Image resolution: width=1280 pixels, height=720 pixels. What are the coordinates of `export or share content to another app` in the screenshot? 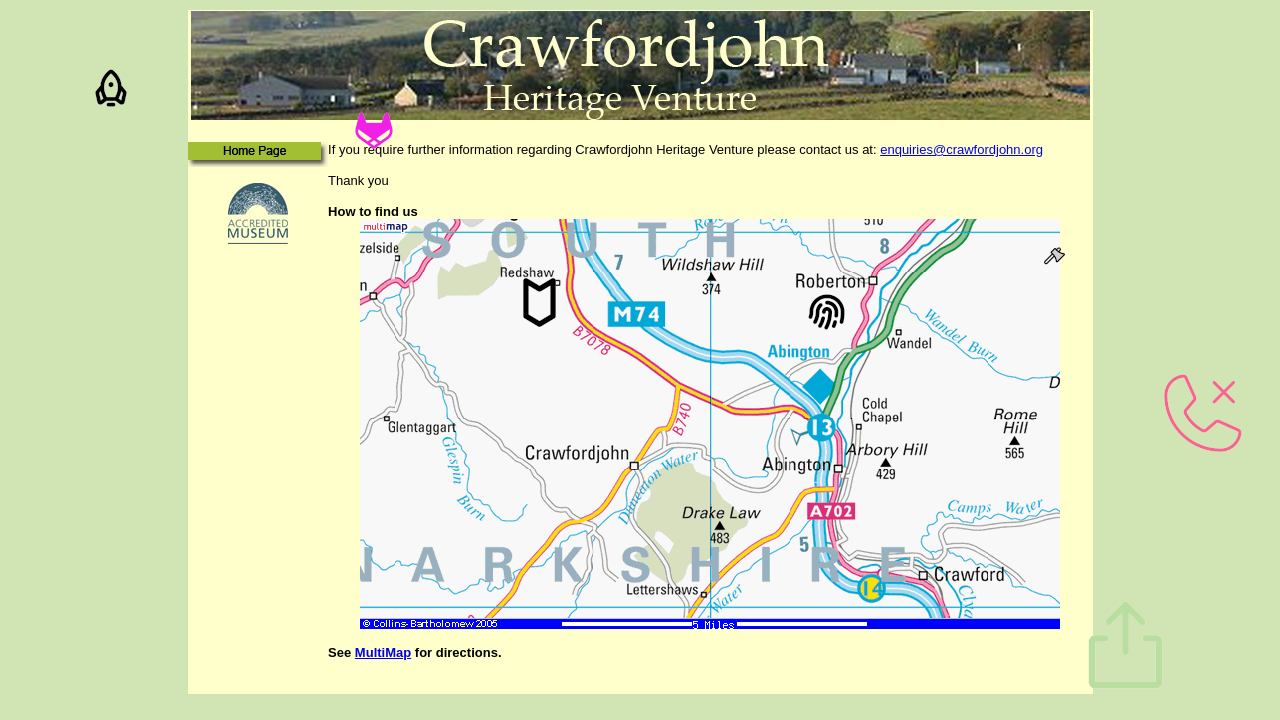 It's located at (1125, 648).